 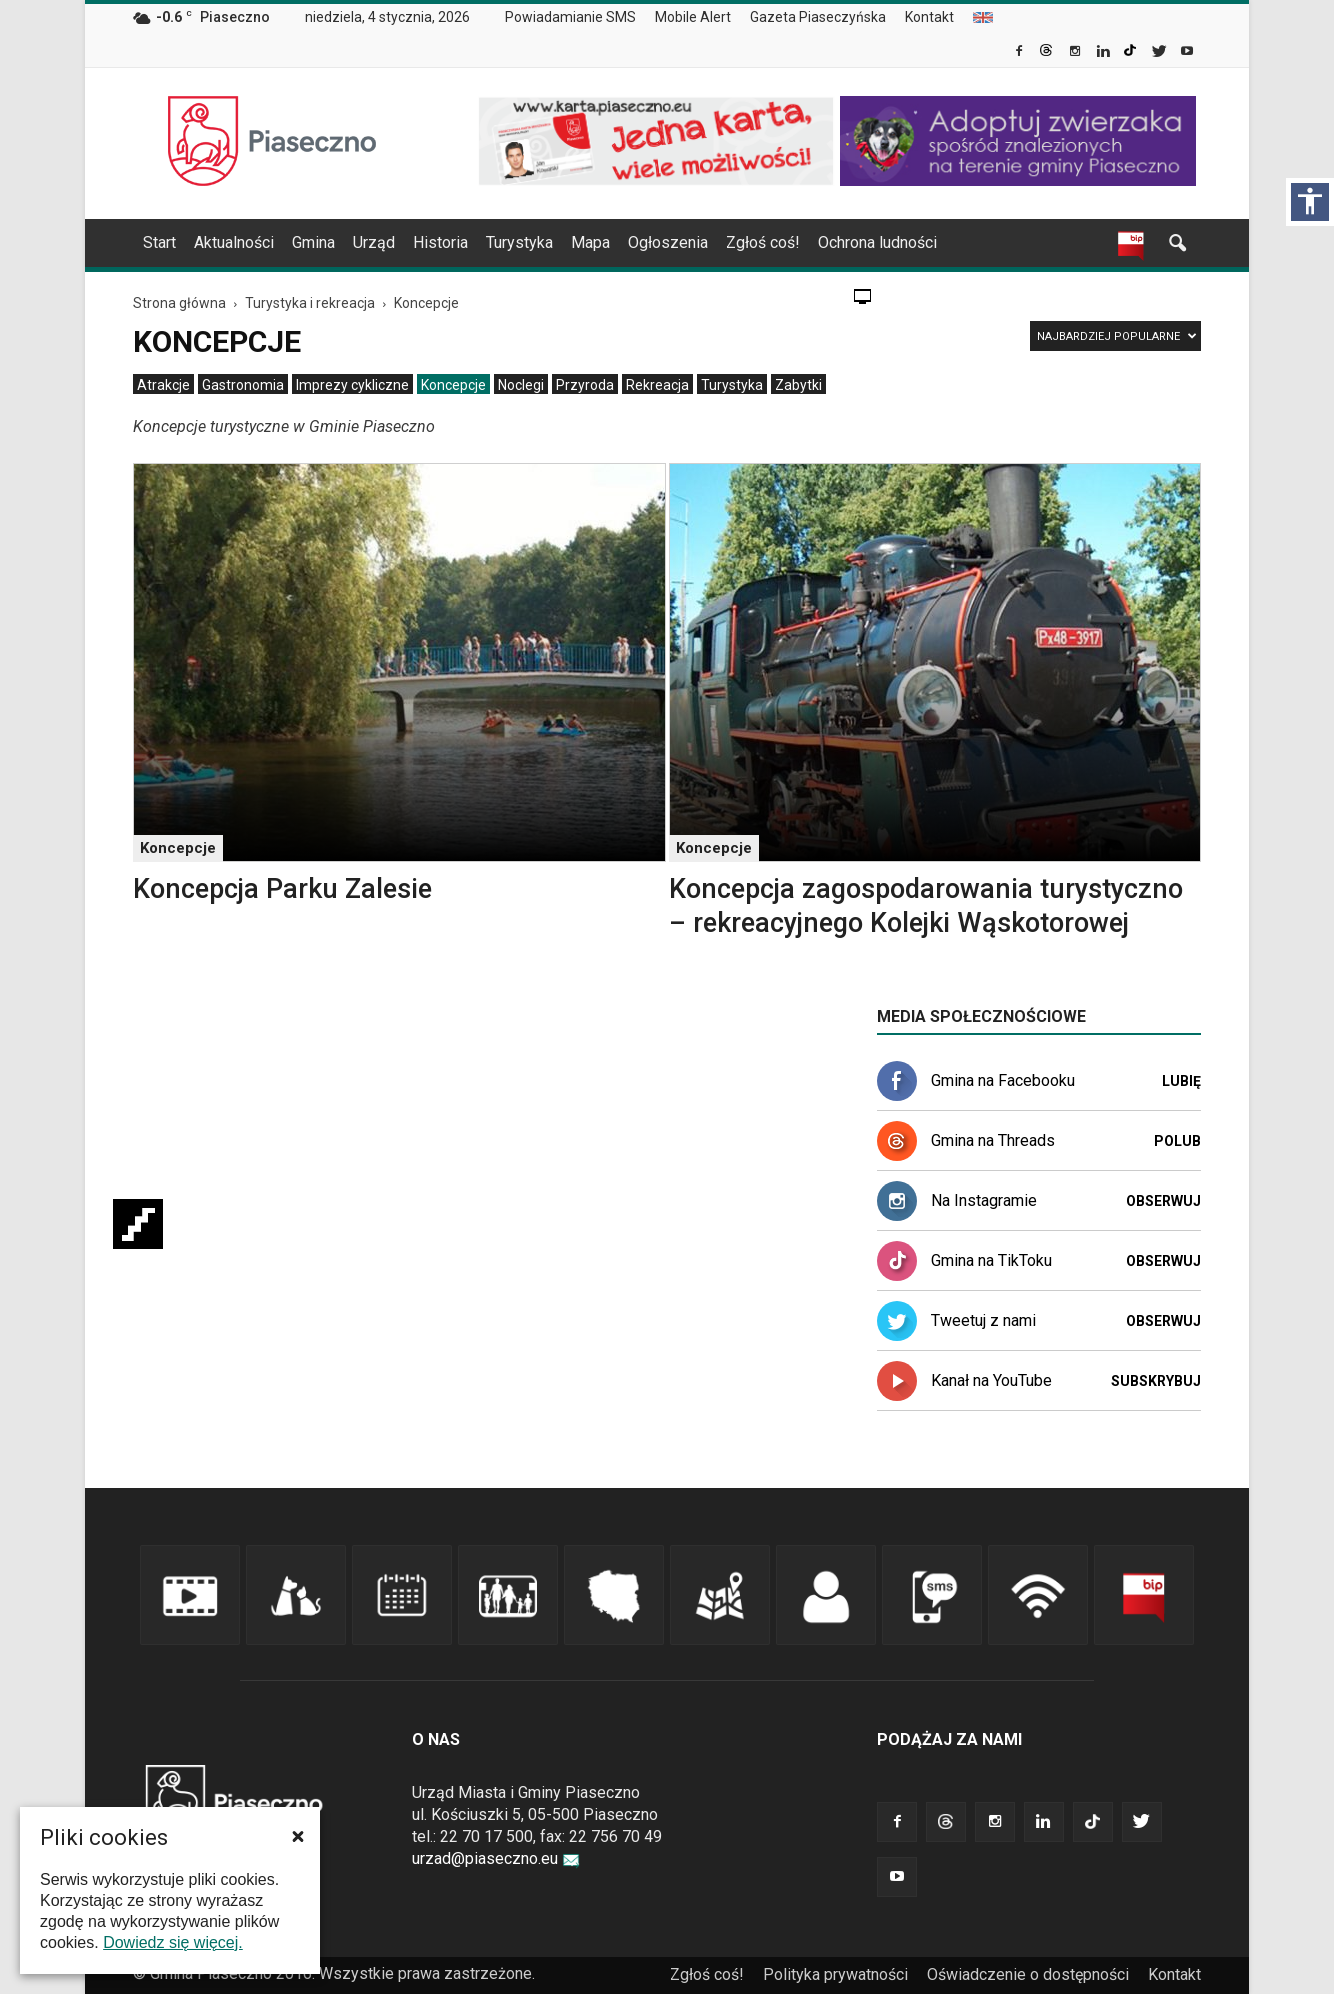 I want to click on indicates stairs or stairway access, so click(x=138, y=1224).